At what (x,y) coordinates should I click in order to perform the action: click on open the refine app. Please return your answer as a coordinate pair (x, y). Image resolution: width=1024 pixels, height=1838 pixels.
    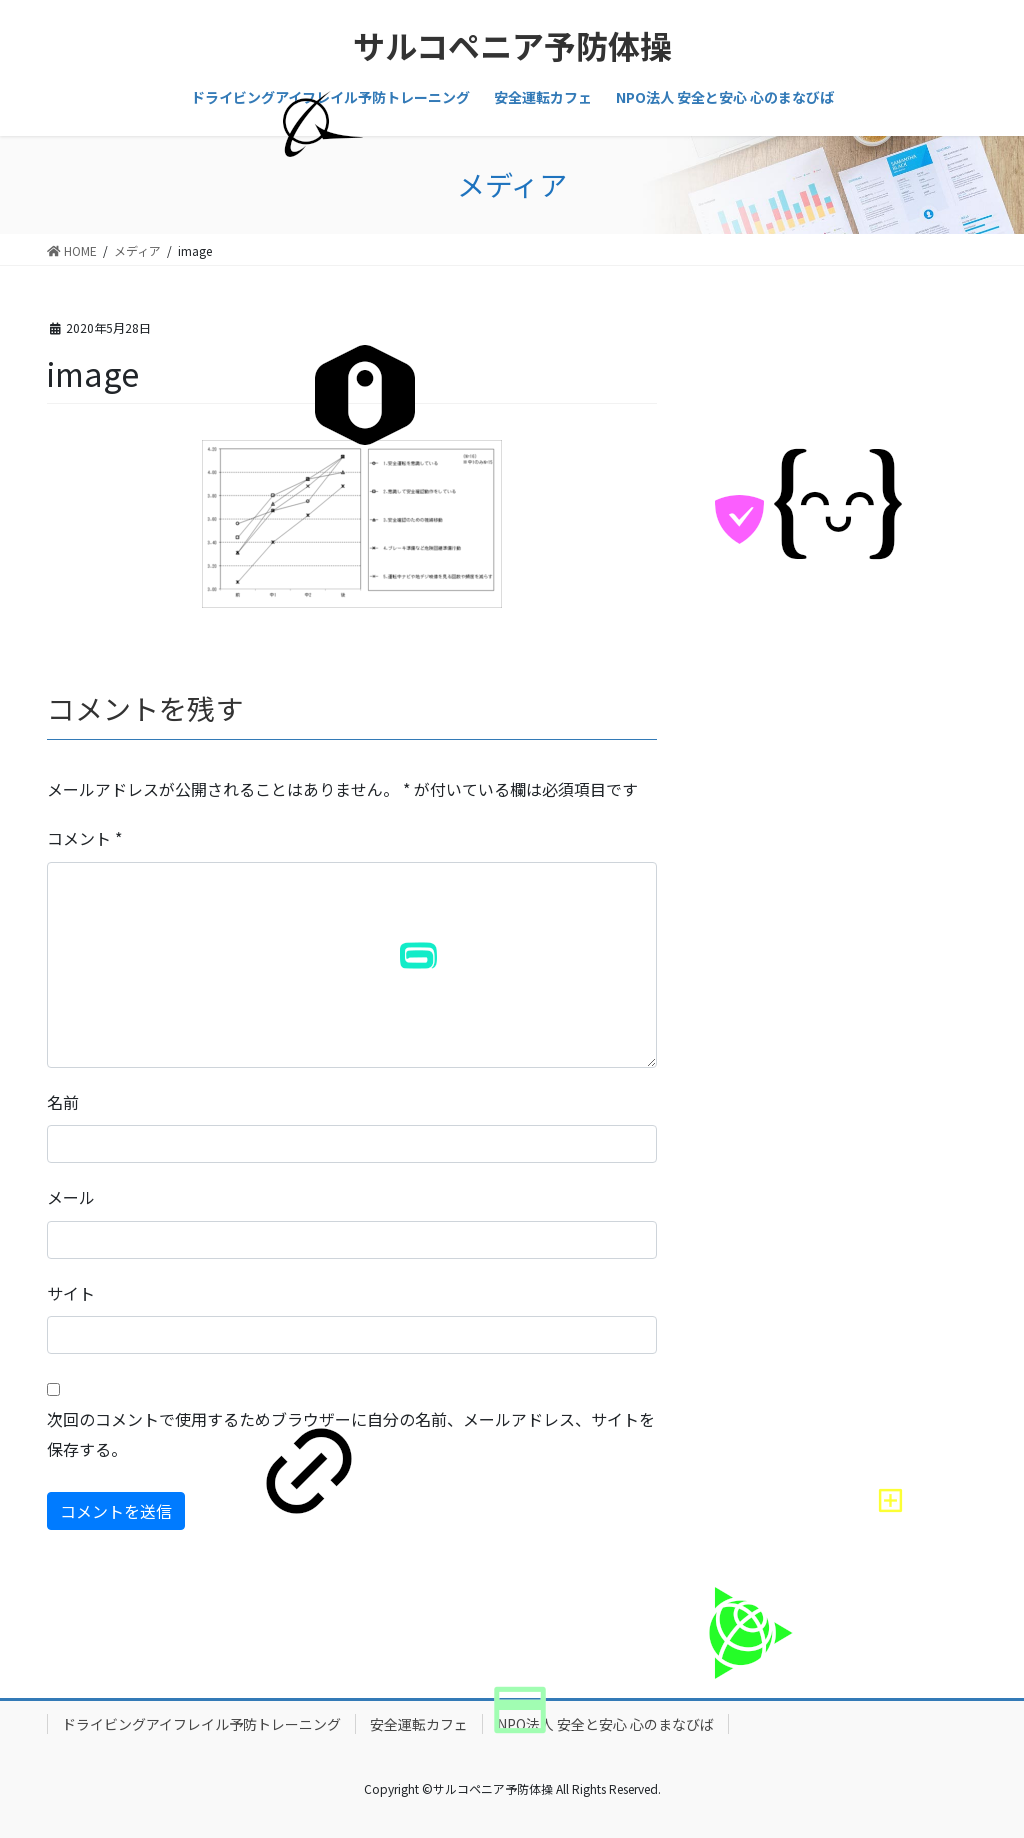
    Looking at the image, I should click on (365, 395).